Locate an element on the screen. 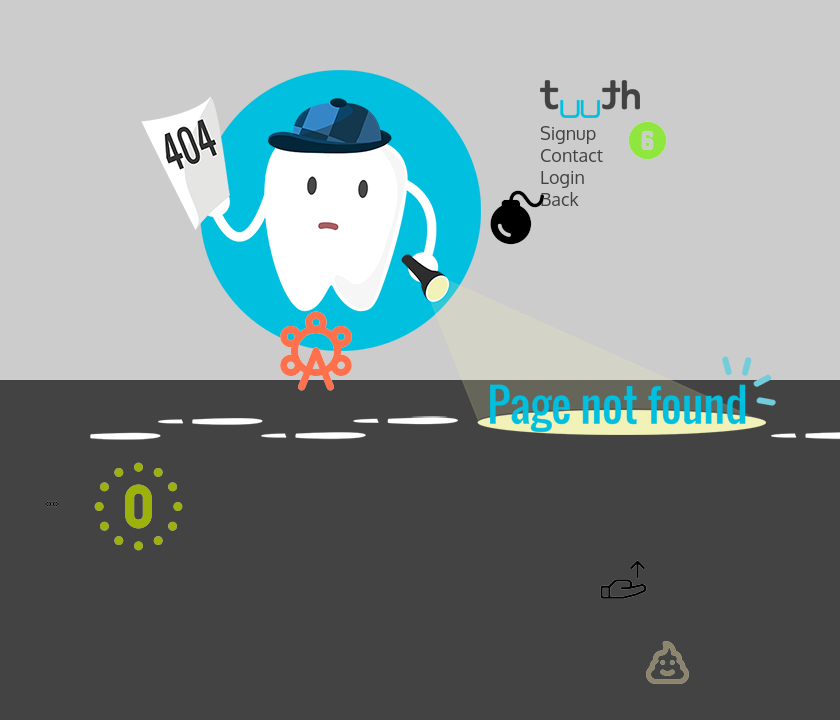  add a poop emoji reaction is located at coordinates (667, 662).